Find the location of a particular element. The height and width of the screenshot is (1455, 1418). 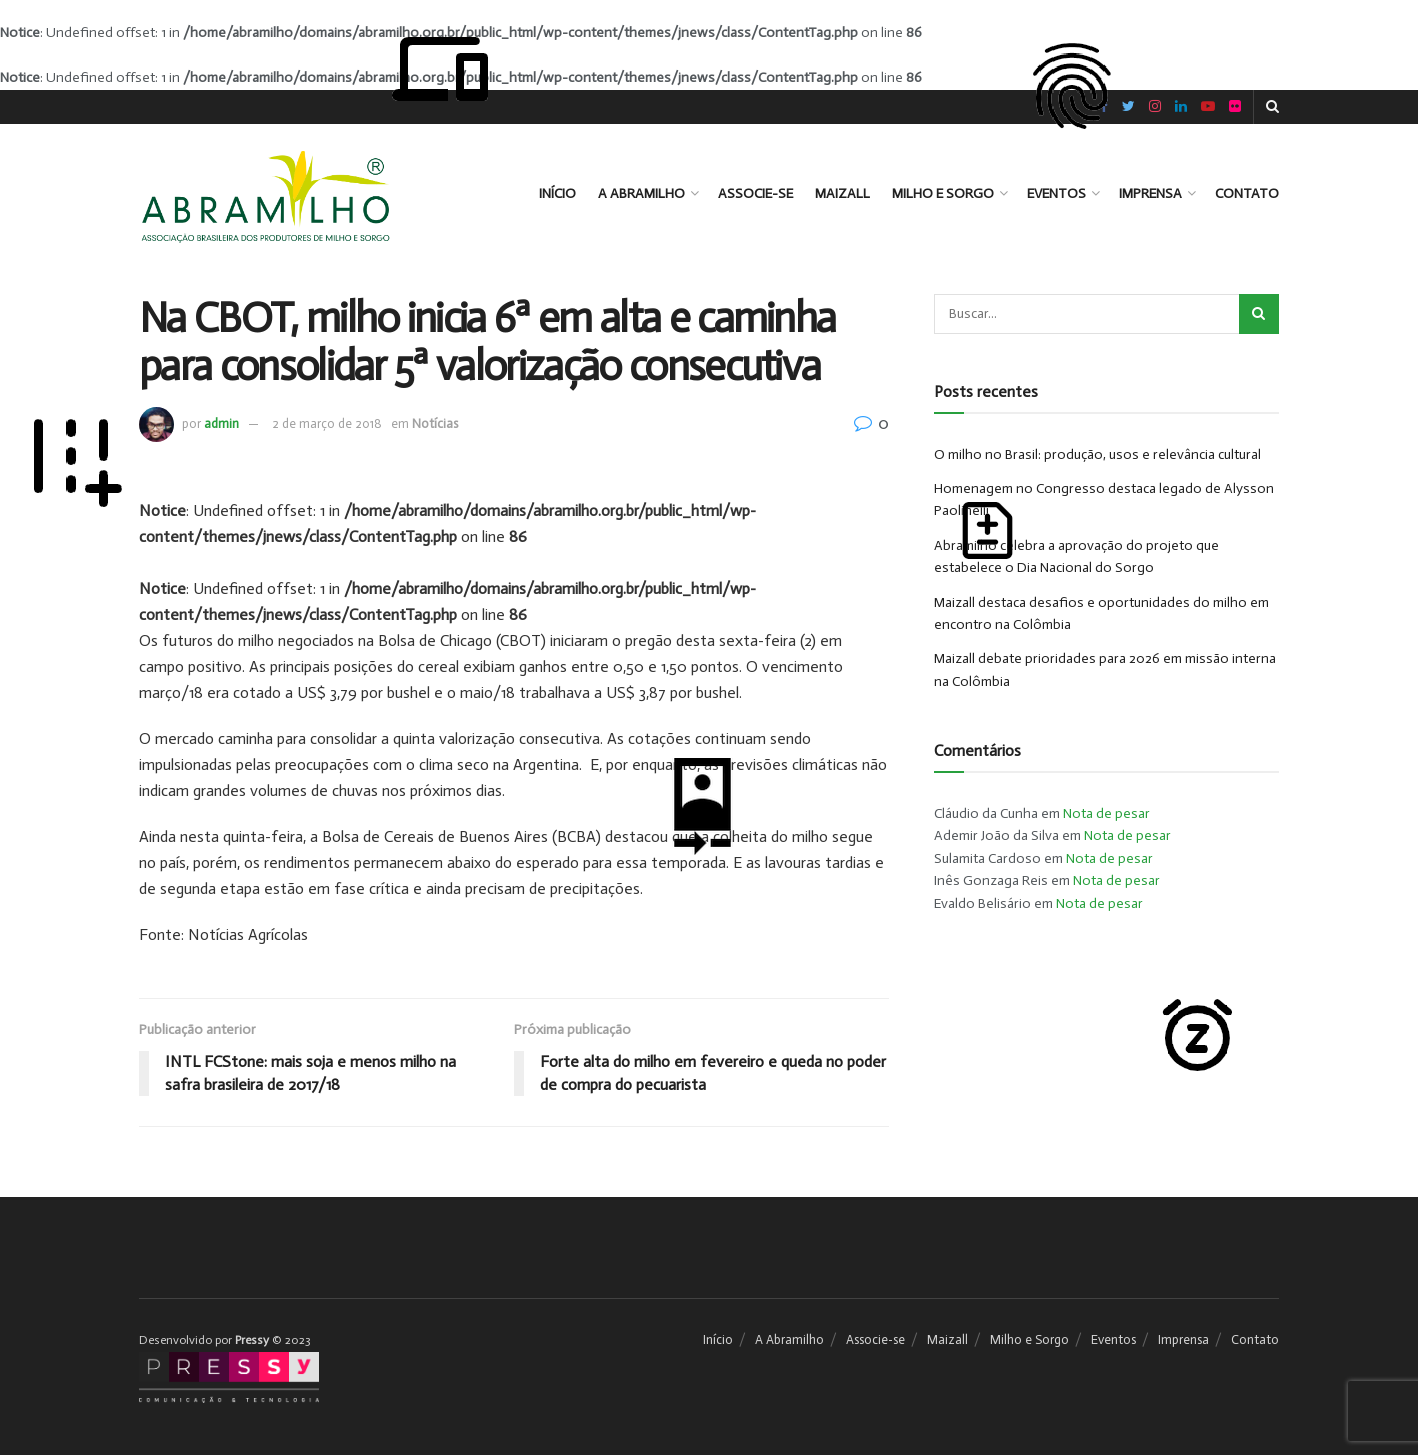

view connected devices is located at coordinates (440, 69).